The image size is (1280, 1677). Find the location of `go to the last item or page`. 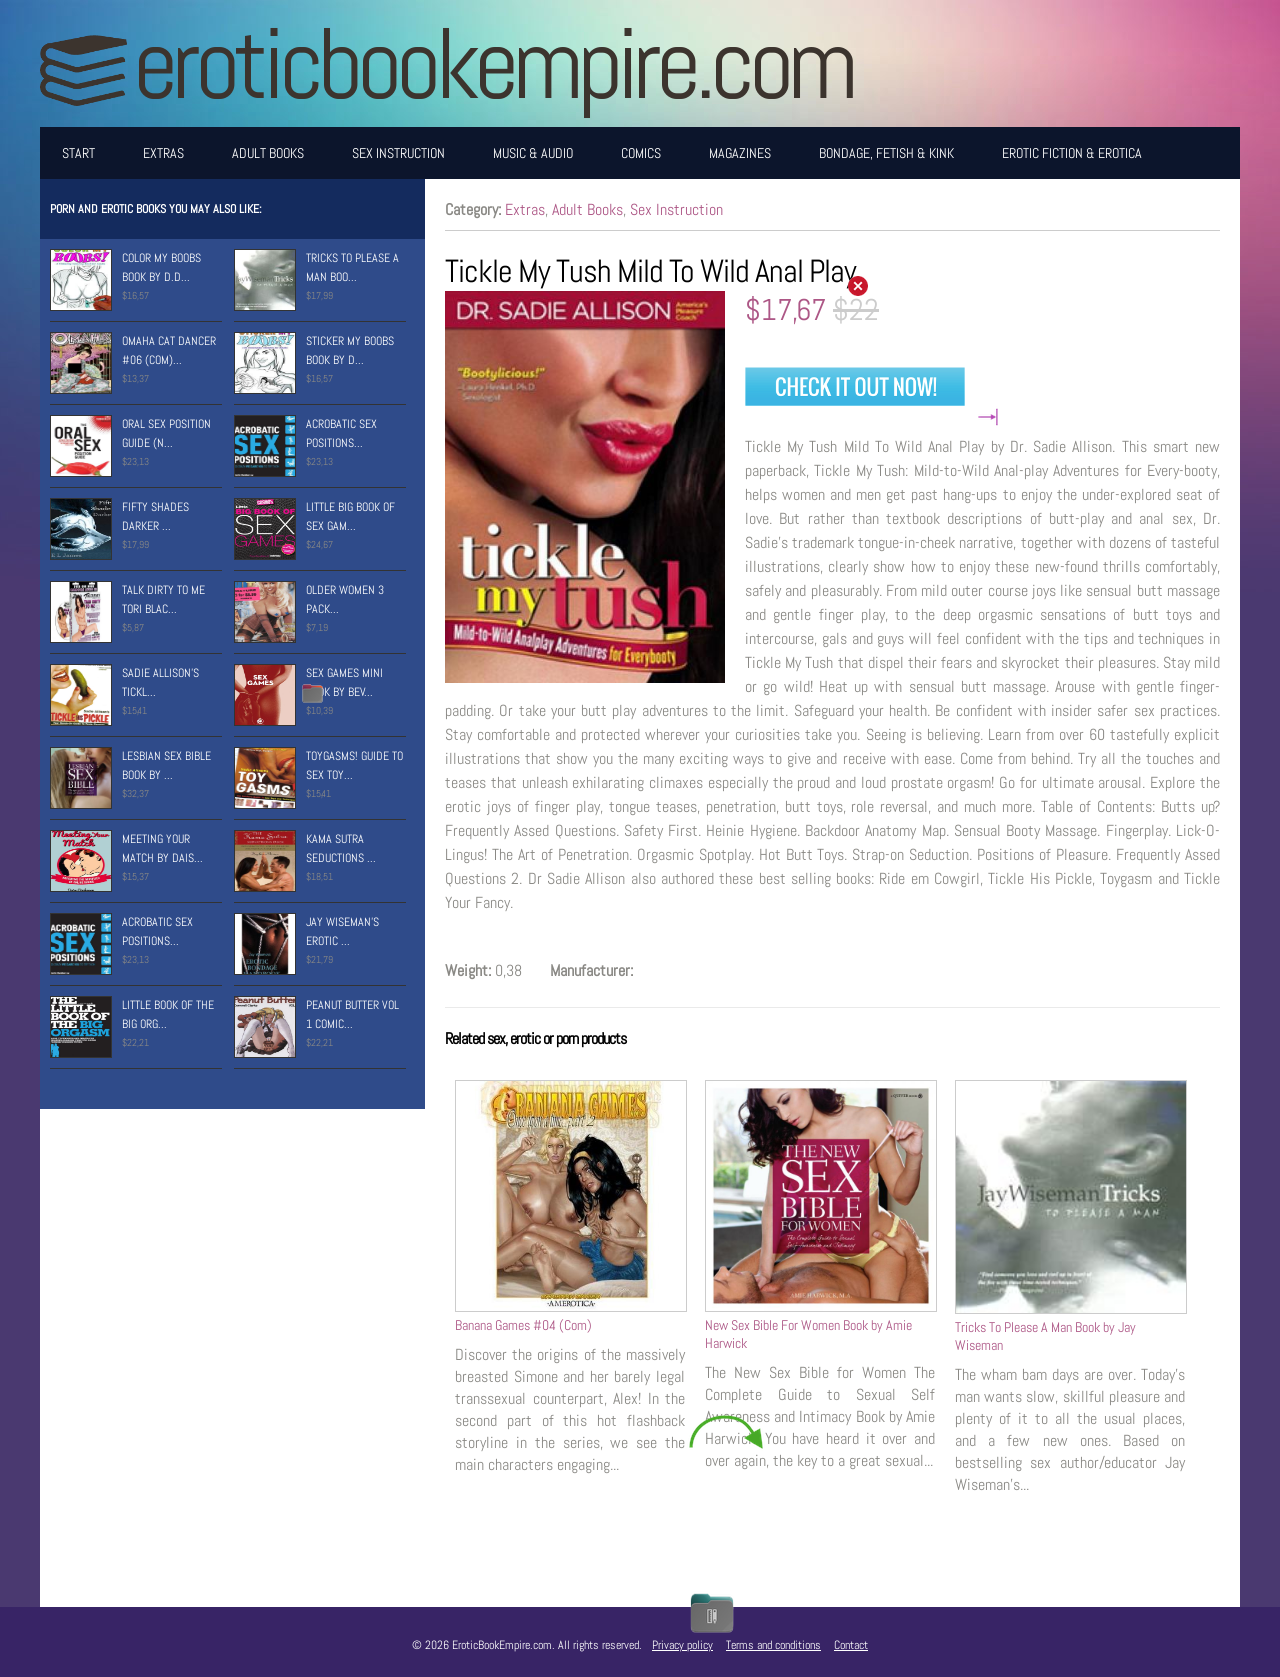

go to the last item or page is located at coordinates (988, 417).